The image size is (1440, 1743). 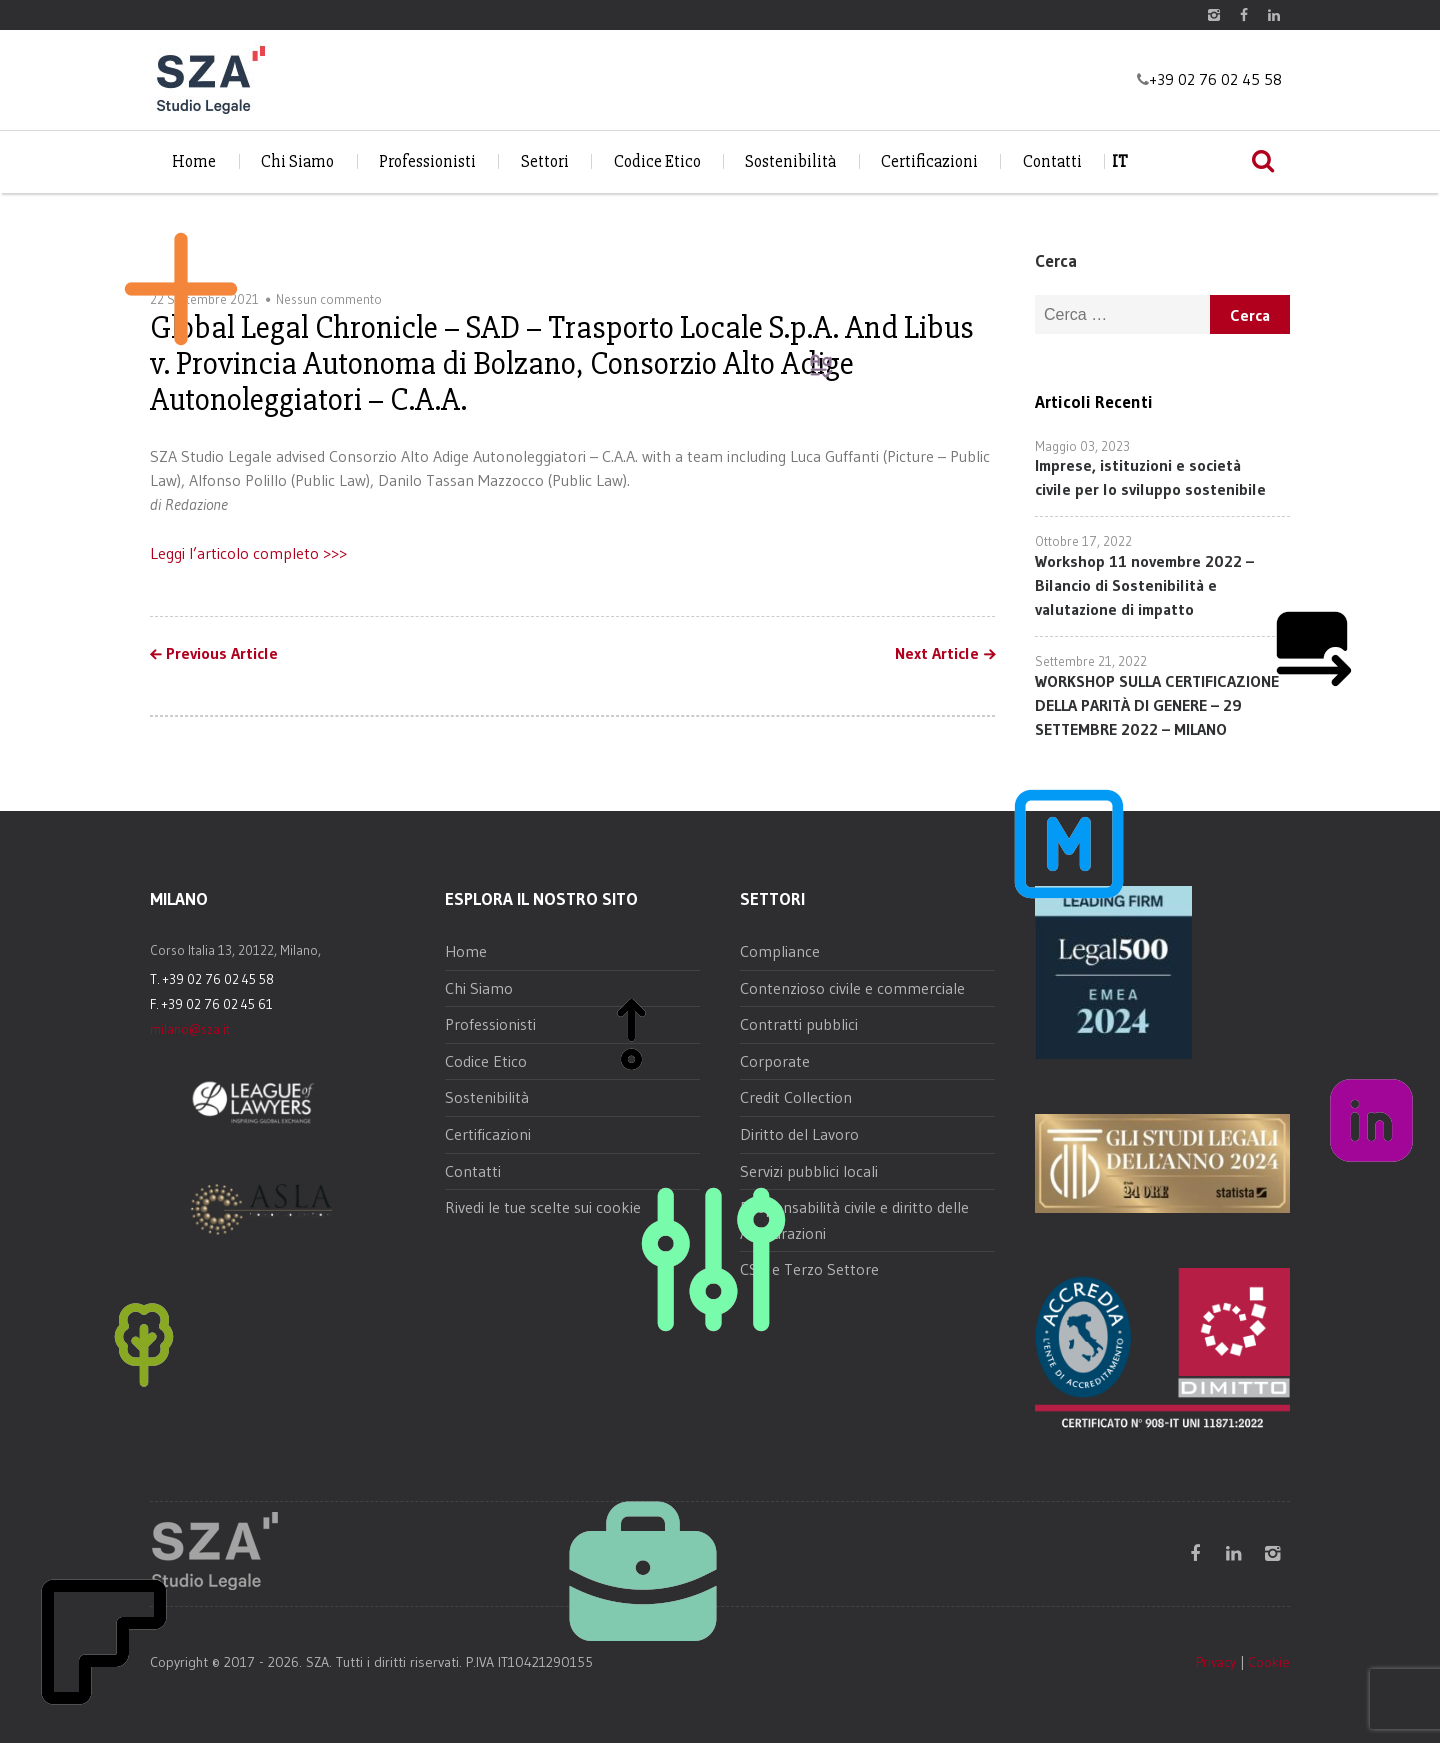 What do you see at coordinates (631, 1034) in the screenshot?
I see `move item up in a list or sequence` at bounding box center [631, 1034].